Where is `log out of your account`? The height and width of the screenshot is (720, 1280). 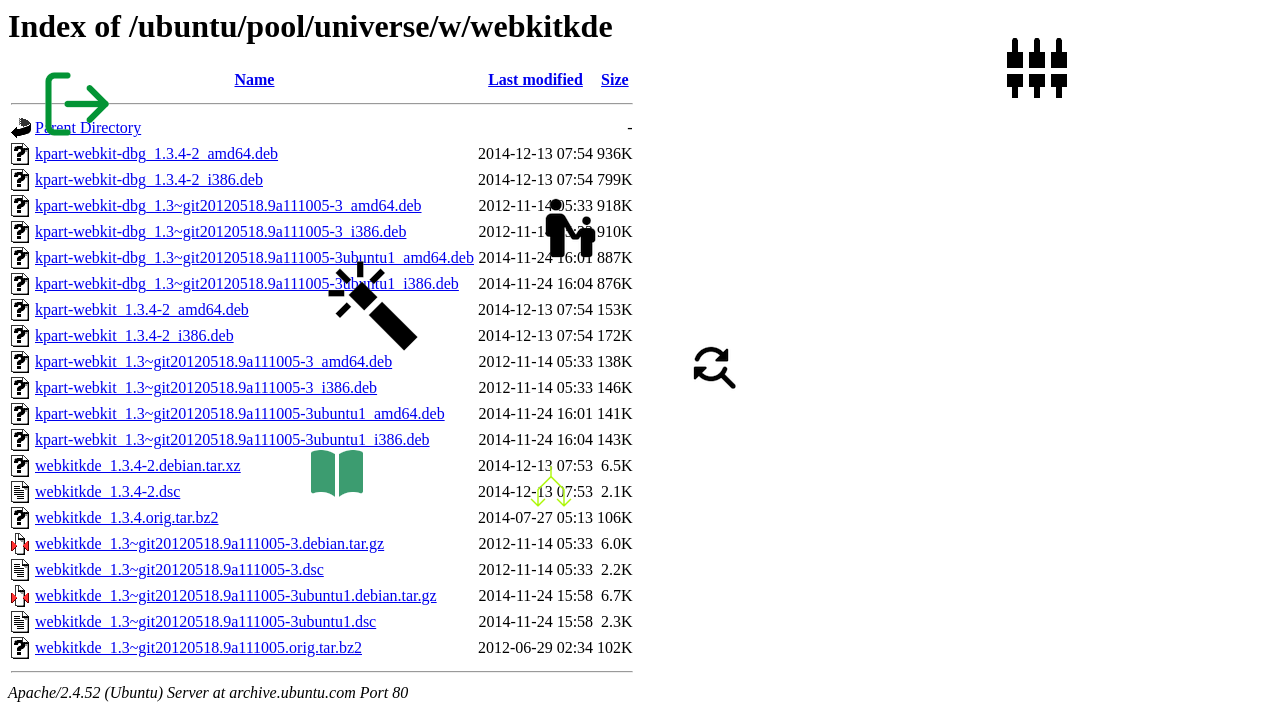 log out of your account is located at coordinates (77, 104).